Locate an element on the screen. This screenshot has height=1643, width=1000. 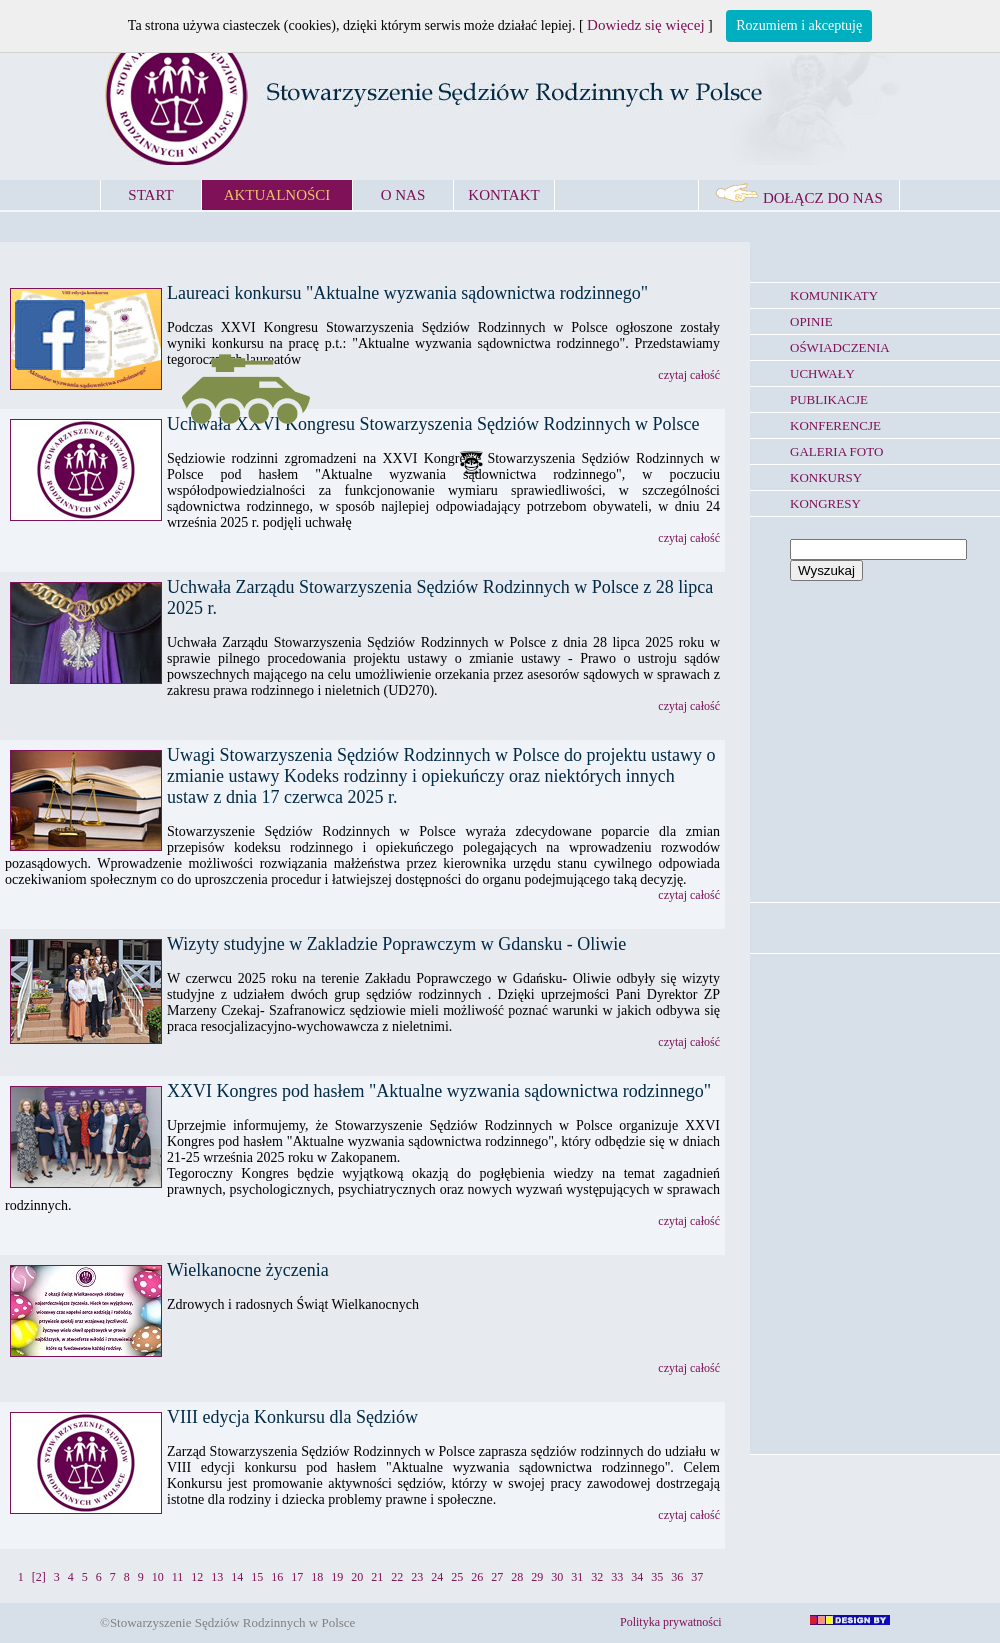
armored personnel carrier unit in a strategy game is located at coordinates (246, 389).